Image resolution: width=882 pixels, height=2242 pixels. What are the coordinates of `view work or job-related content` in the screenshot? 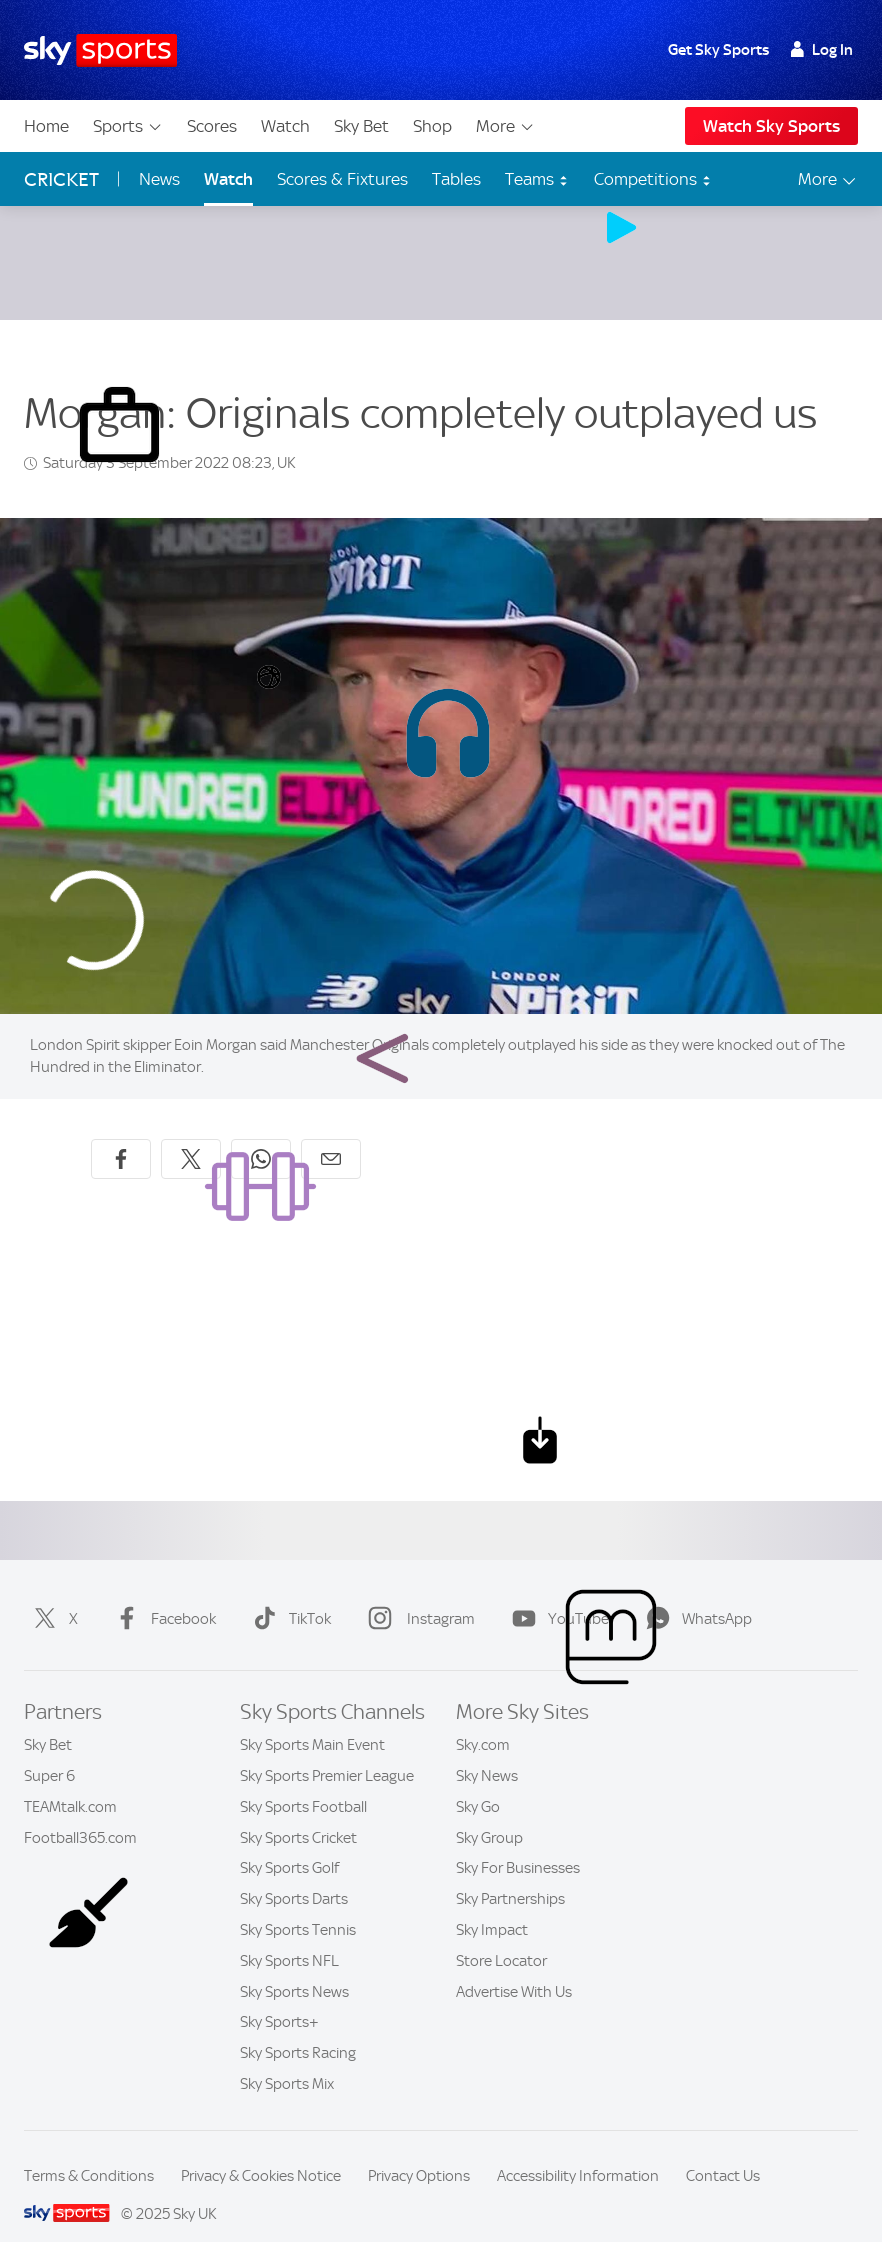 It's located at (119, 426).